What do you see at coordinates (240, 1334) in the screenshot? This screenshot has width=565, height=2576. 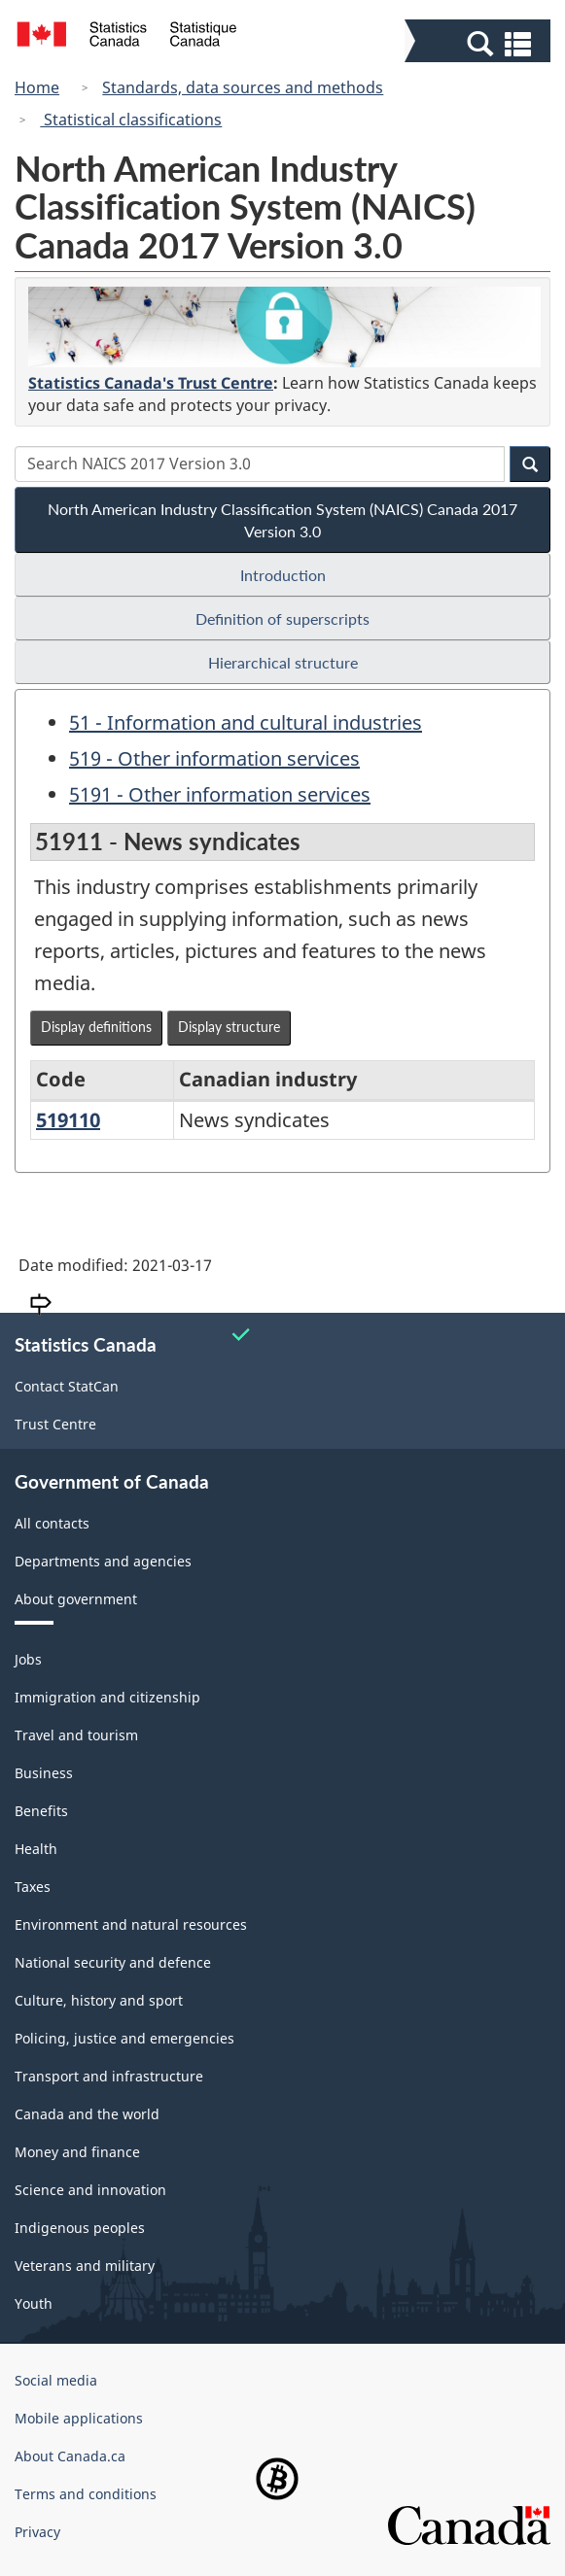 I see `confirms a completed action or task` at bounding box center [240, 1334].